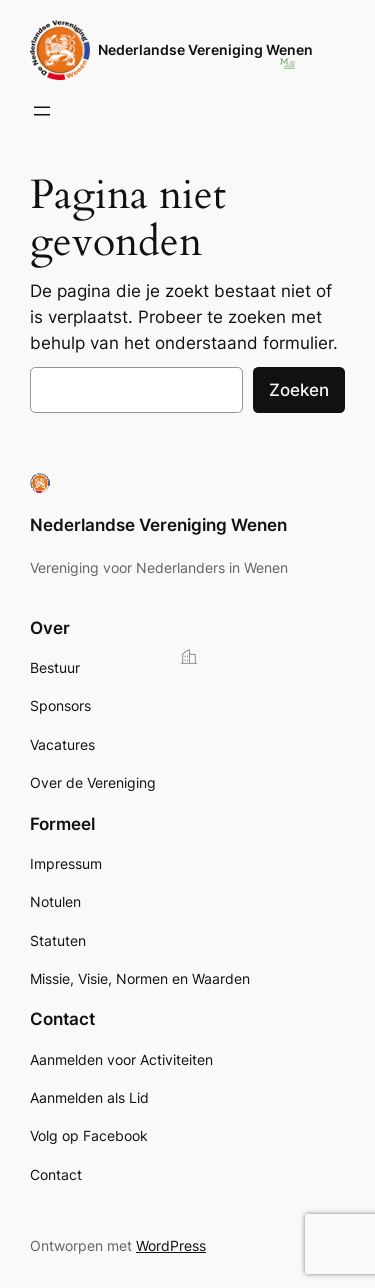 The height and width of the screenshot is (1288, 375). I want to click on view nearby buildings or properties, so click(189, 657).